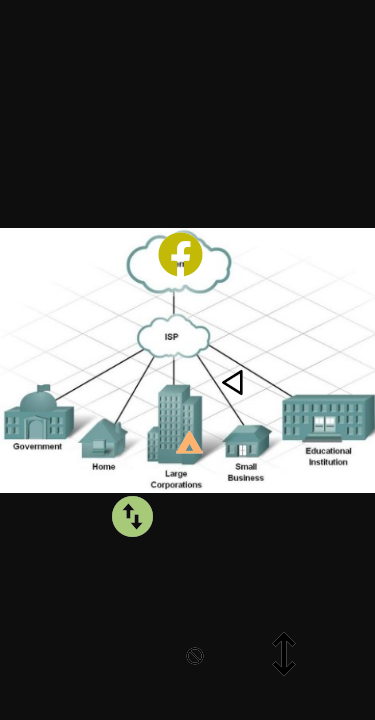 This screenshot has height=720, width=375. I want to click on expand content vertically, so click(284, 654).